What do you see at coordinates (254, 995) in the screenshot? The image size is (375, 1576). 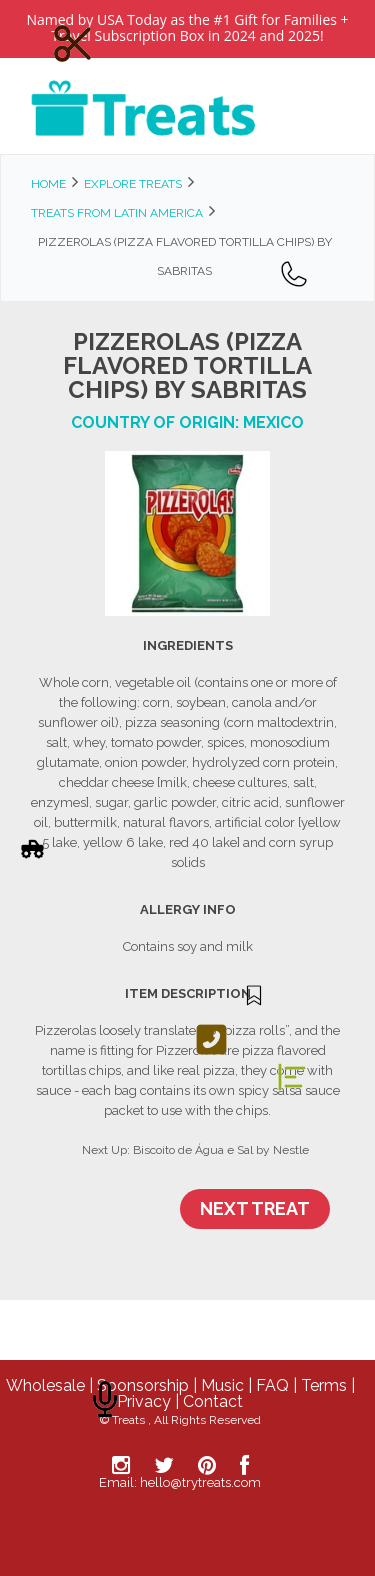 I see `save item to bookmarks` at bounding box center [254, 995].